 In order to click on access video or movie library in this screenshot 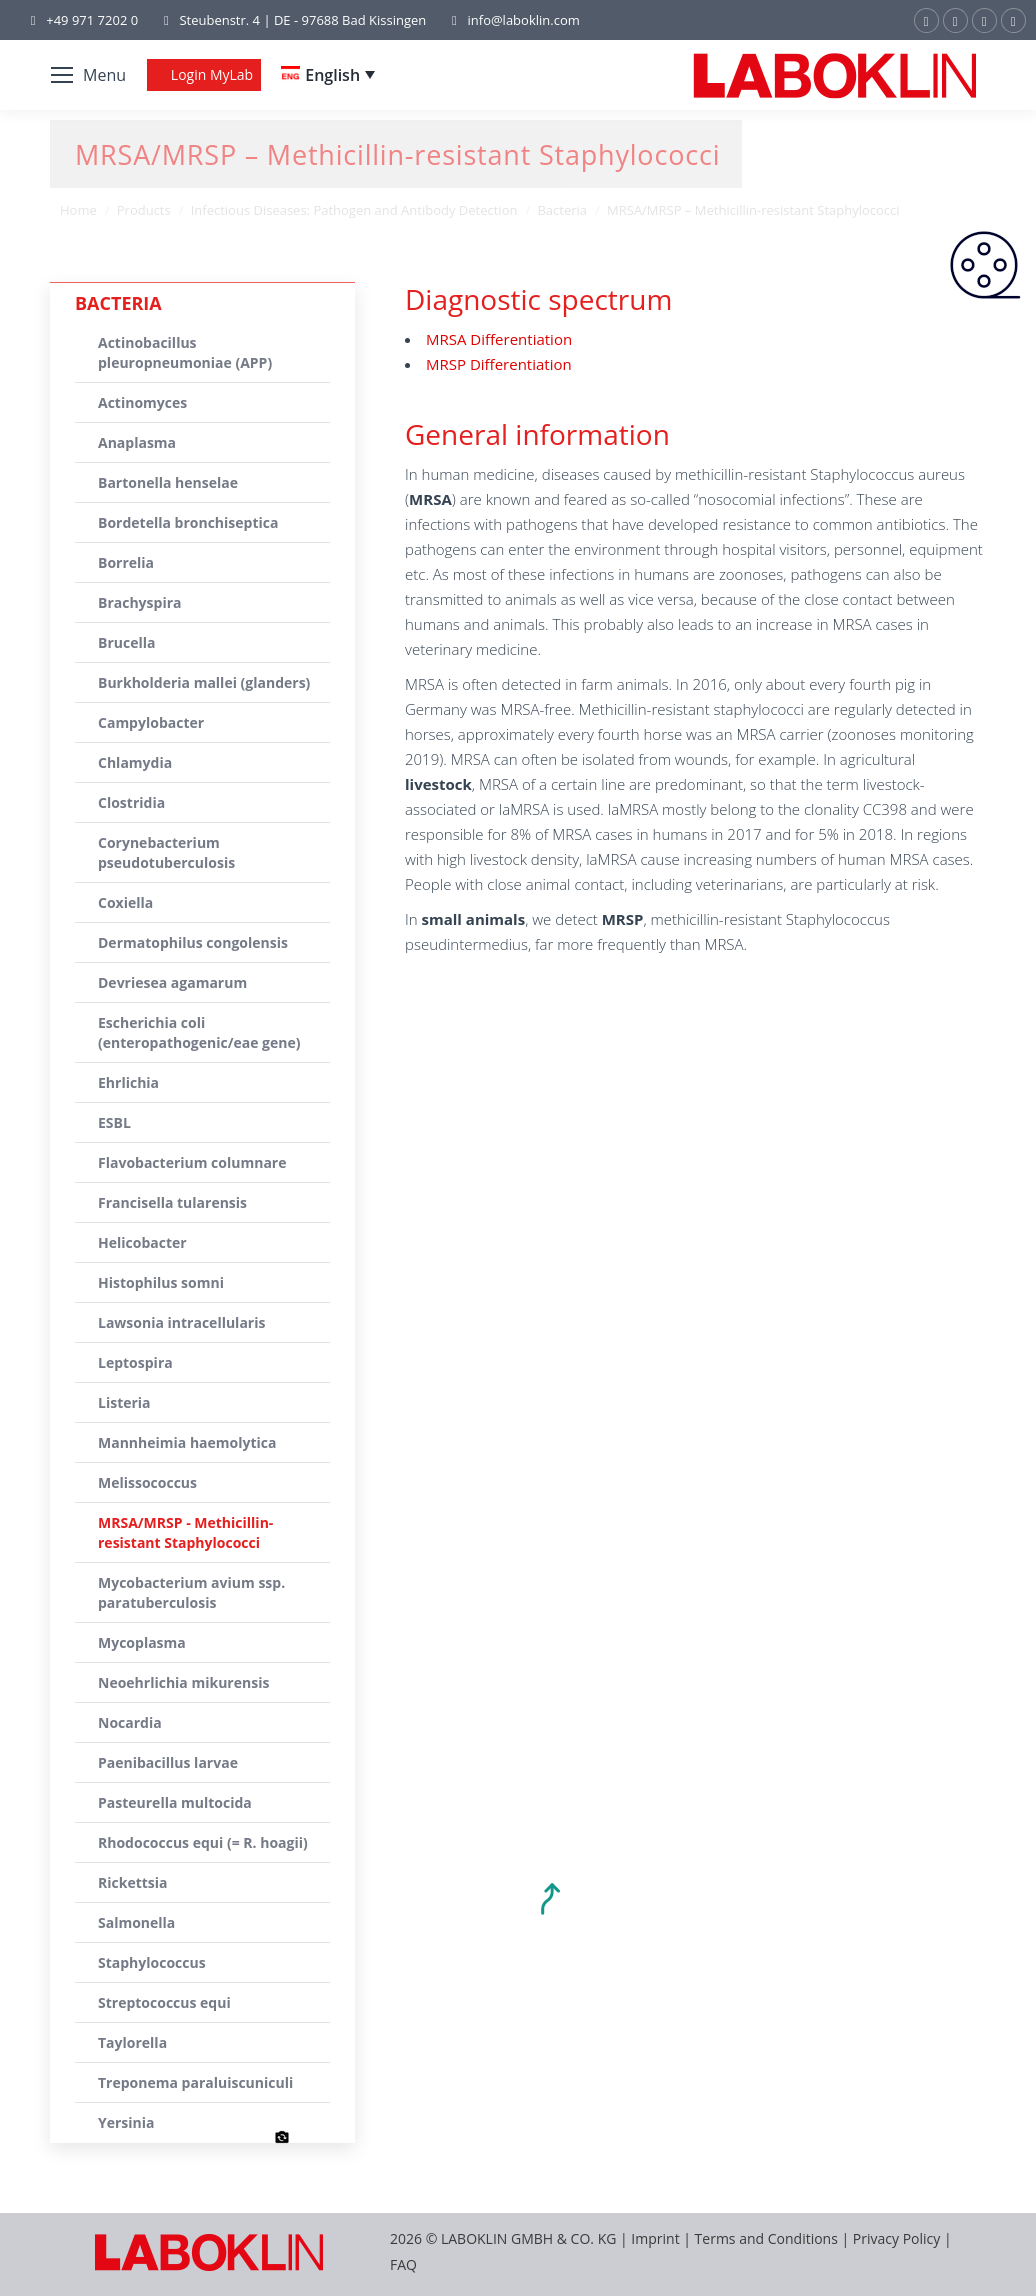, I will do `click(984, 265)`.